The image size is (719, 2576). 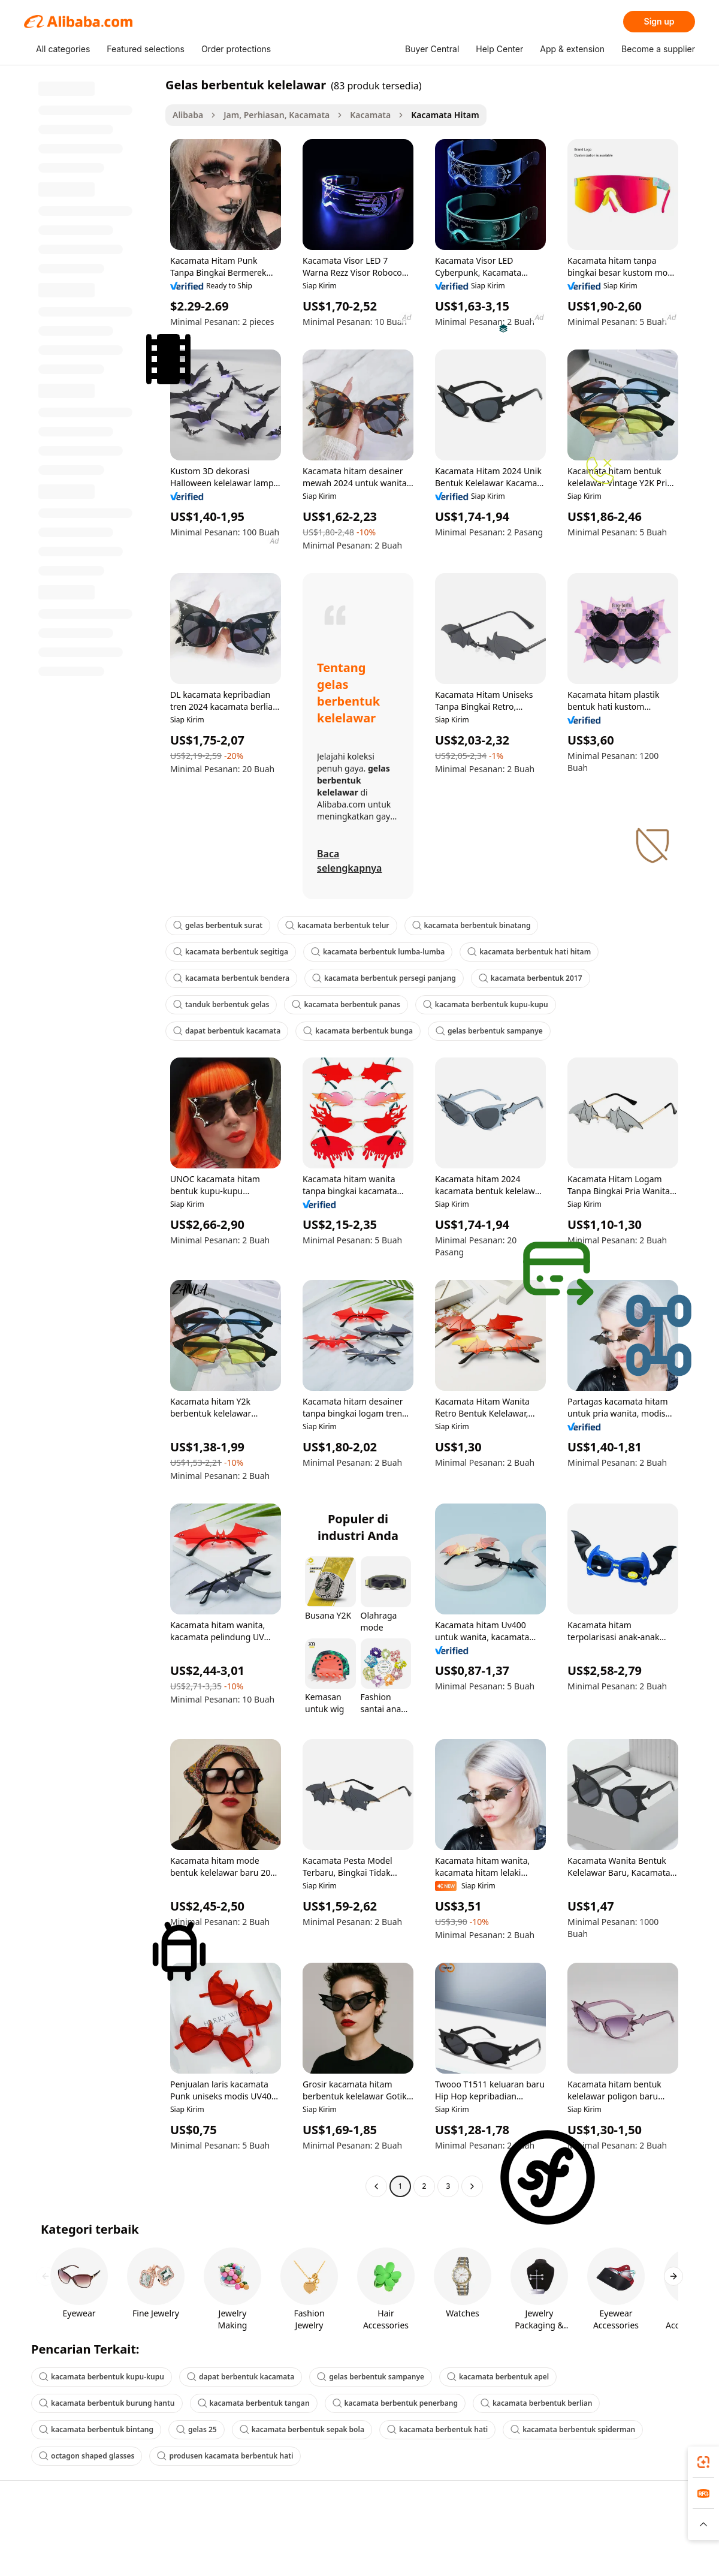 What do you see at coordinates (652, 844) in the screenshot?
I see `indicates disabled or inactive protection` at bounding box center [652, 844].